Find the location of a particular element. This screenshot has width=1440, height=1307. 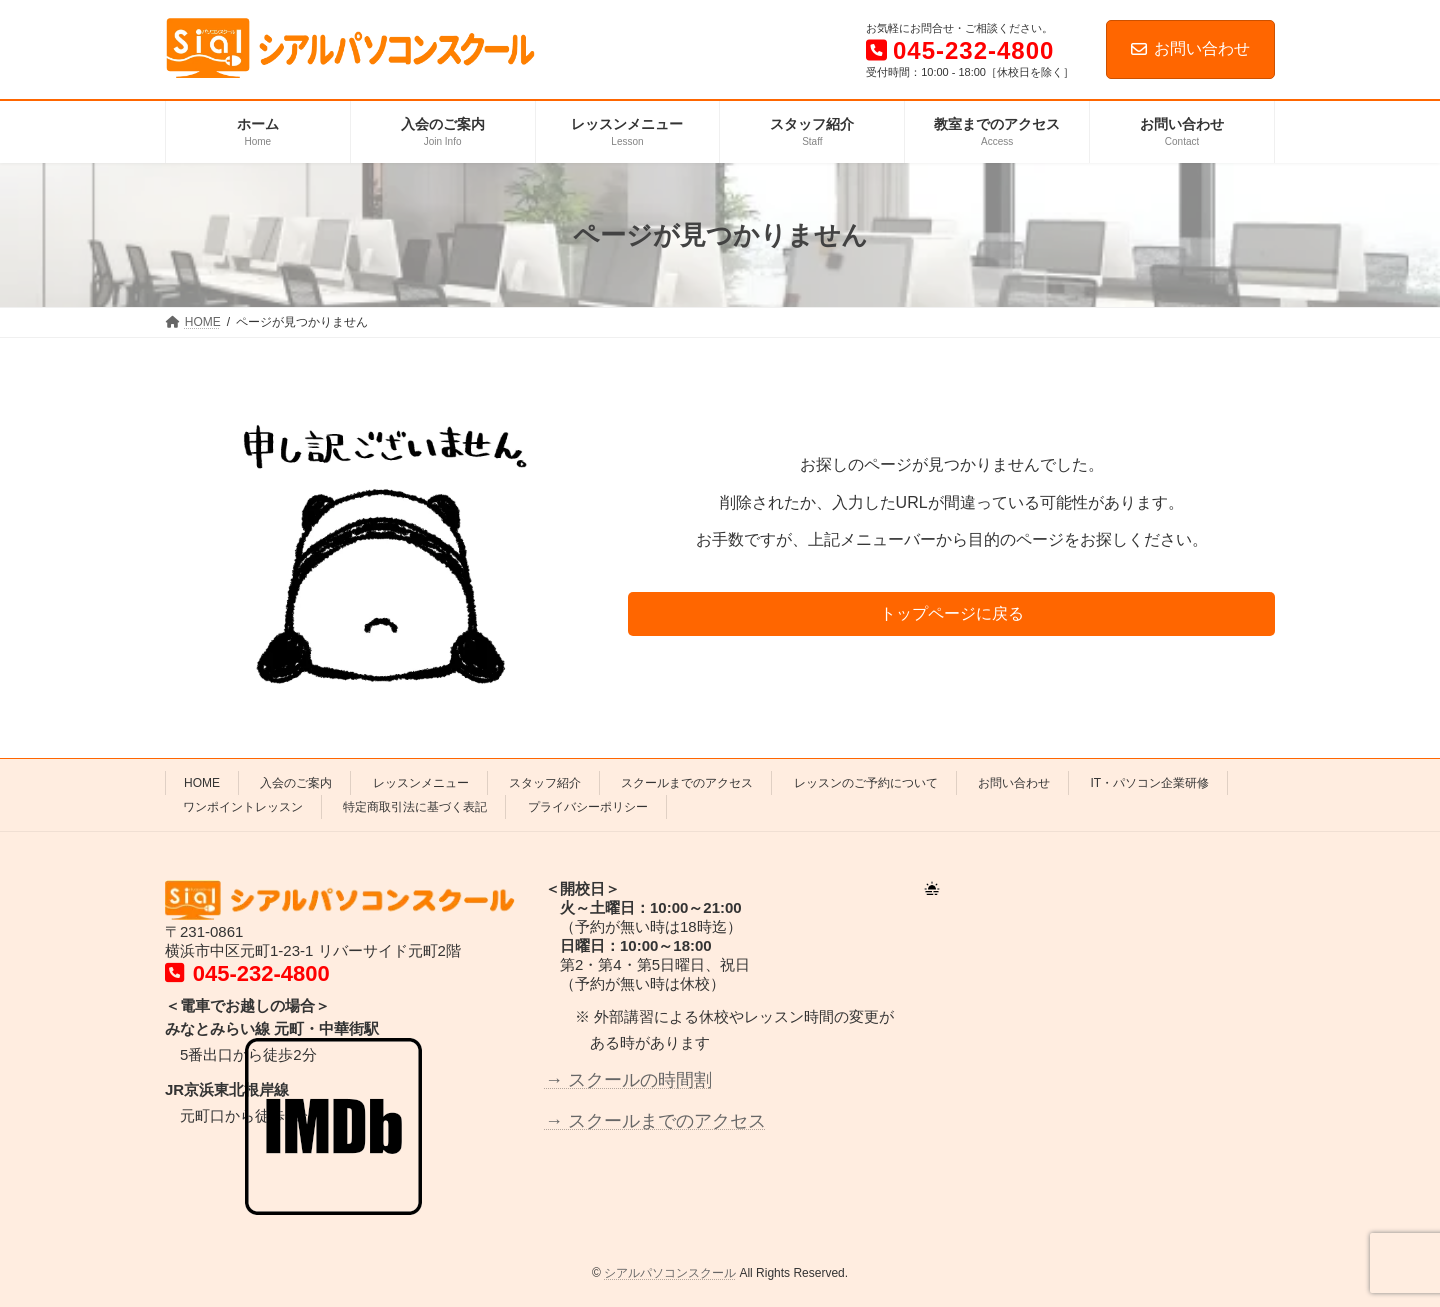

visit IMDb website or app is located at coordinates (333, 1126).